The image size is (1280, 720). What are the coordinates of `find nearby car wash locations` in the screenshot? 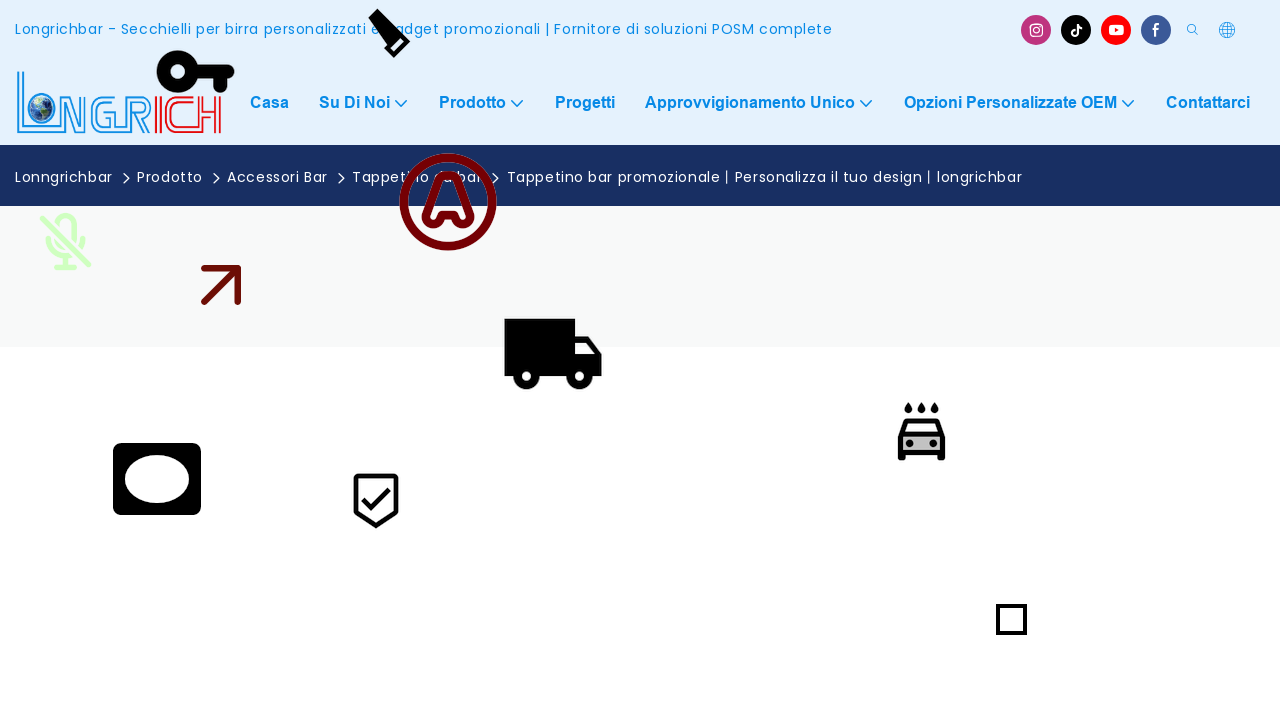 It's located at (921, 431).